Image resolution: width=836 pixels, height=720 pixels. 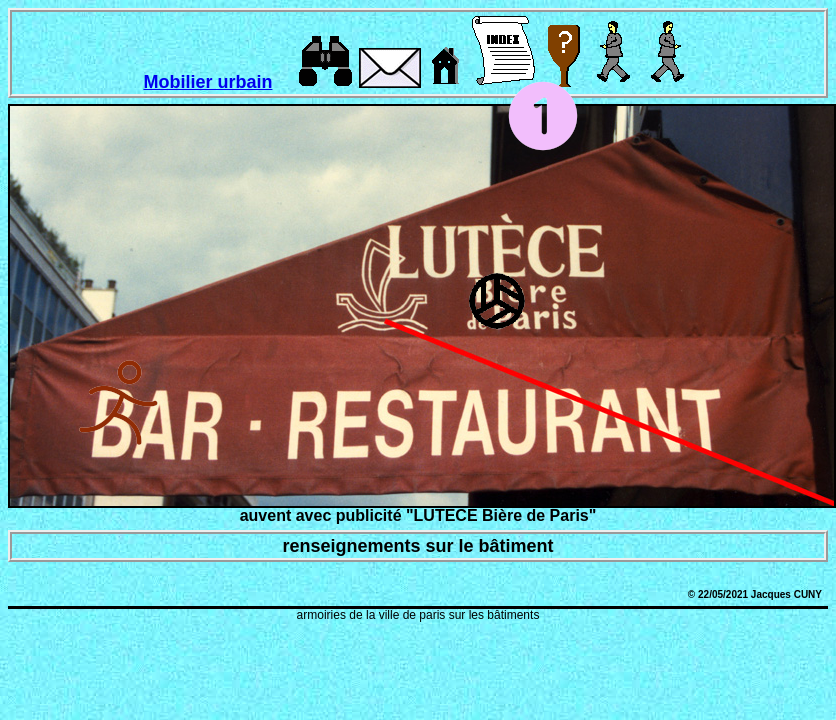 What do you see at coordinates (120, 401) in the screenshot?
I see `start a running or fitness activity` at bounding box center [120, 401].